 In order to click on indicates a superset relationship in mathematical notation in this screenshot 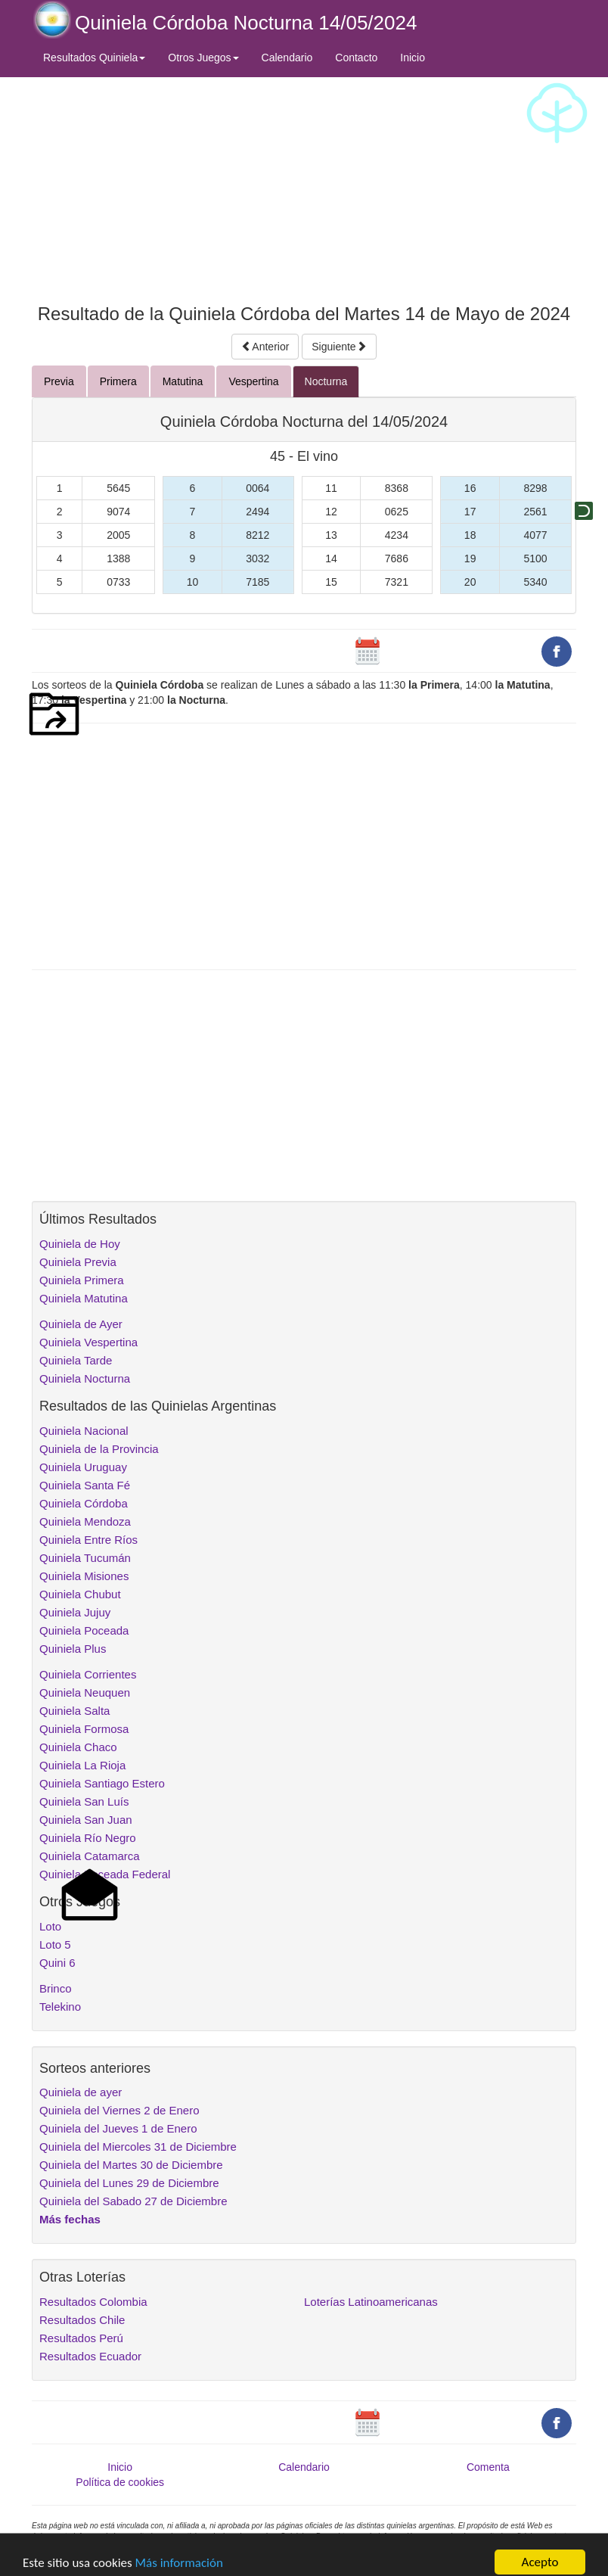, I will do `click(584, 511)`.